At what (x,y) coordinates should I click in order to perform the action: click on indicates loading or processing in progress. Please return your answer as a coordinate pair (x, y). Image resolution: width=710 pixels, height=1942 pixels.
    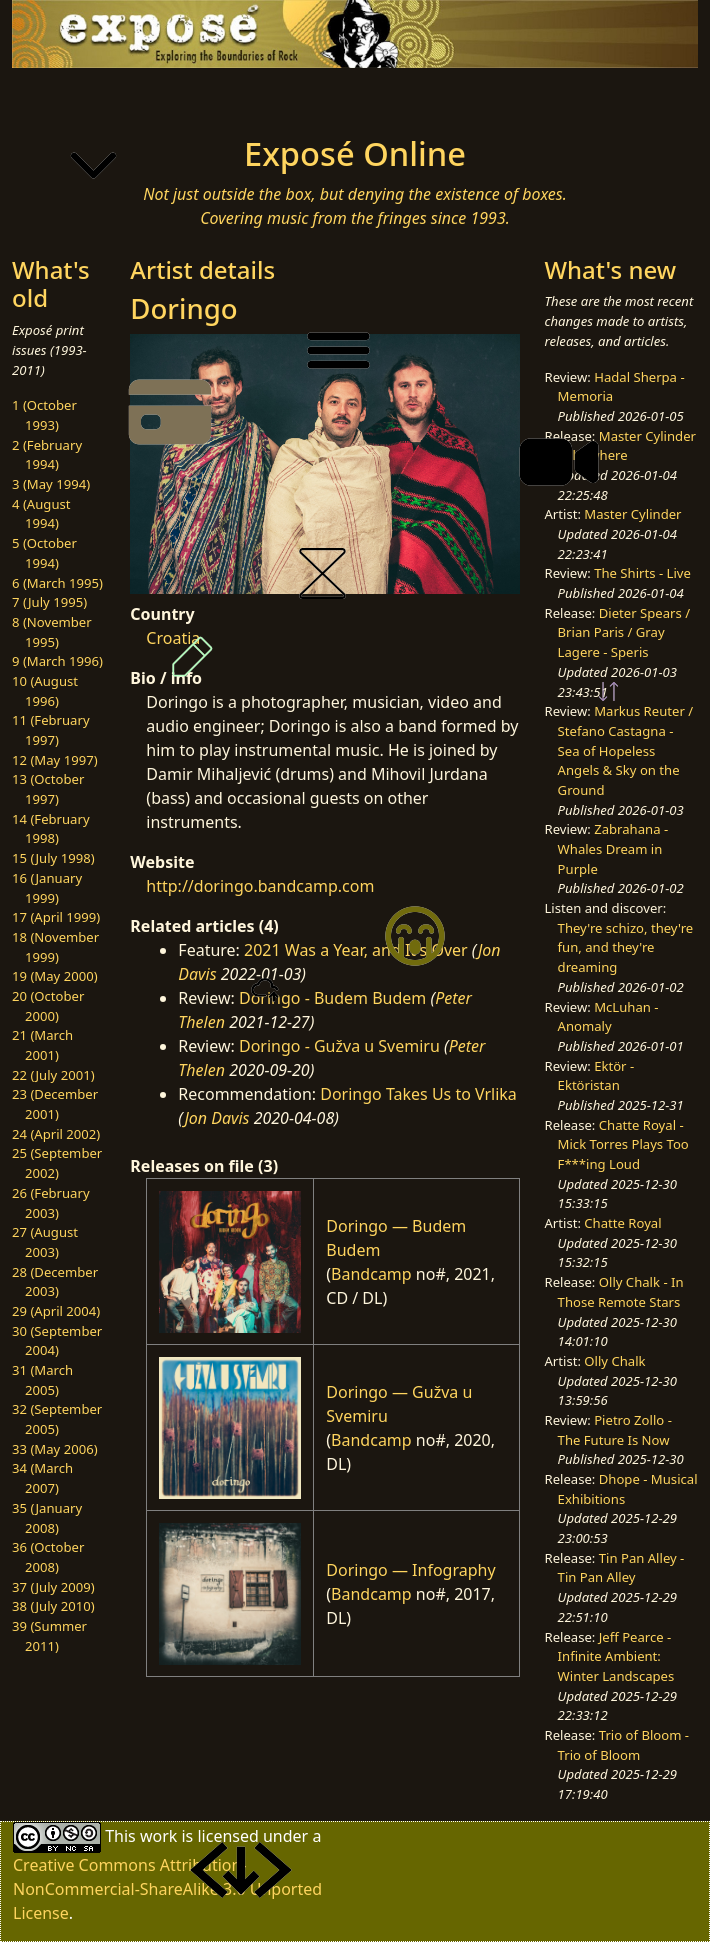
    Looking at the image, I should click on (322, 573).